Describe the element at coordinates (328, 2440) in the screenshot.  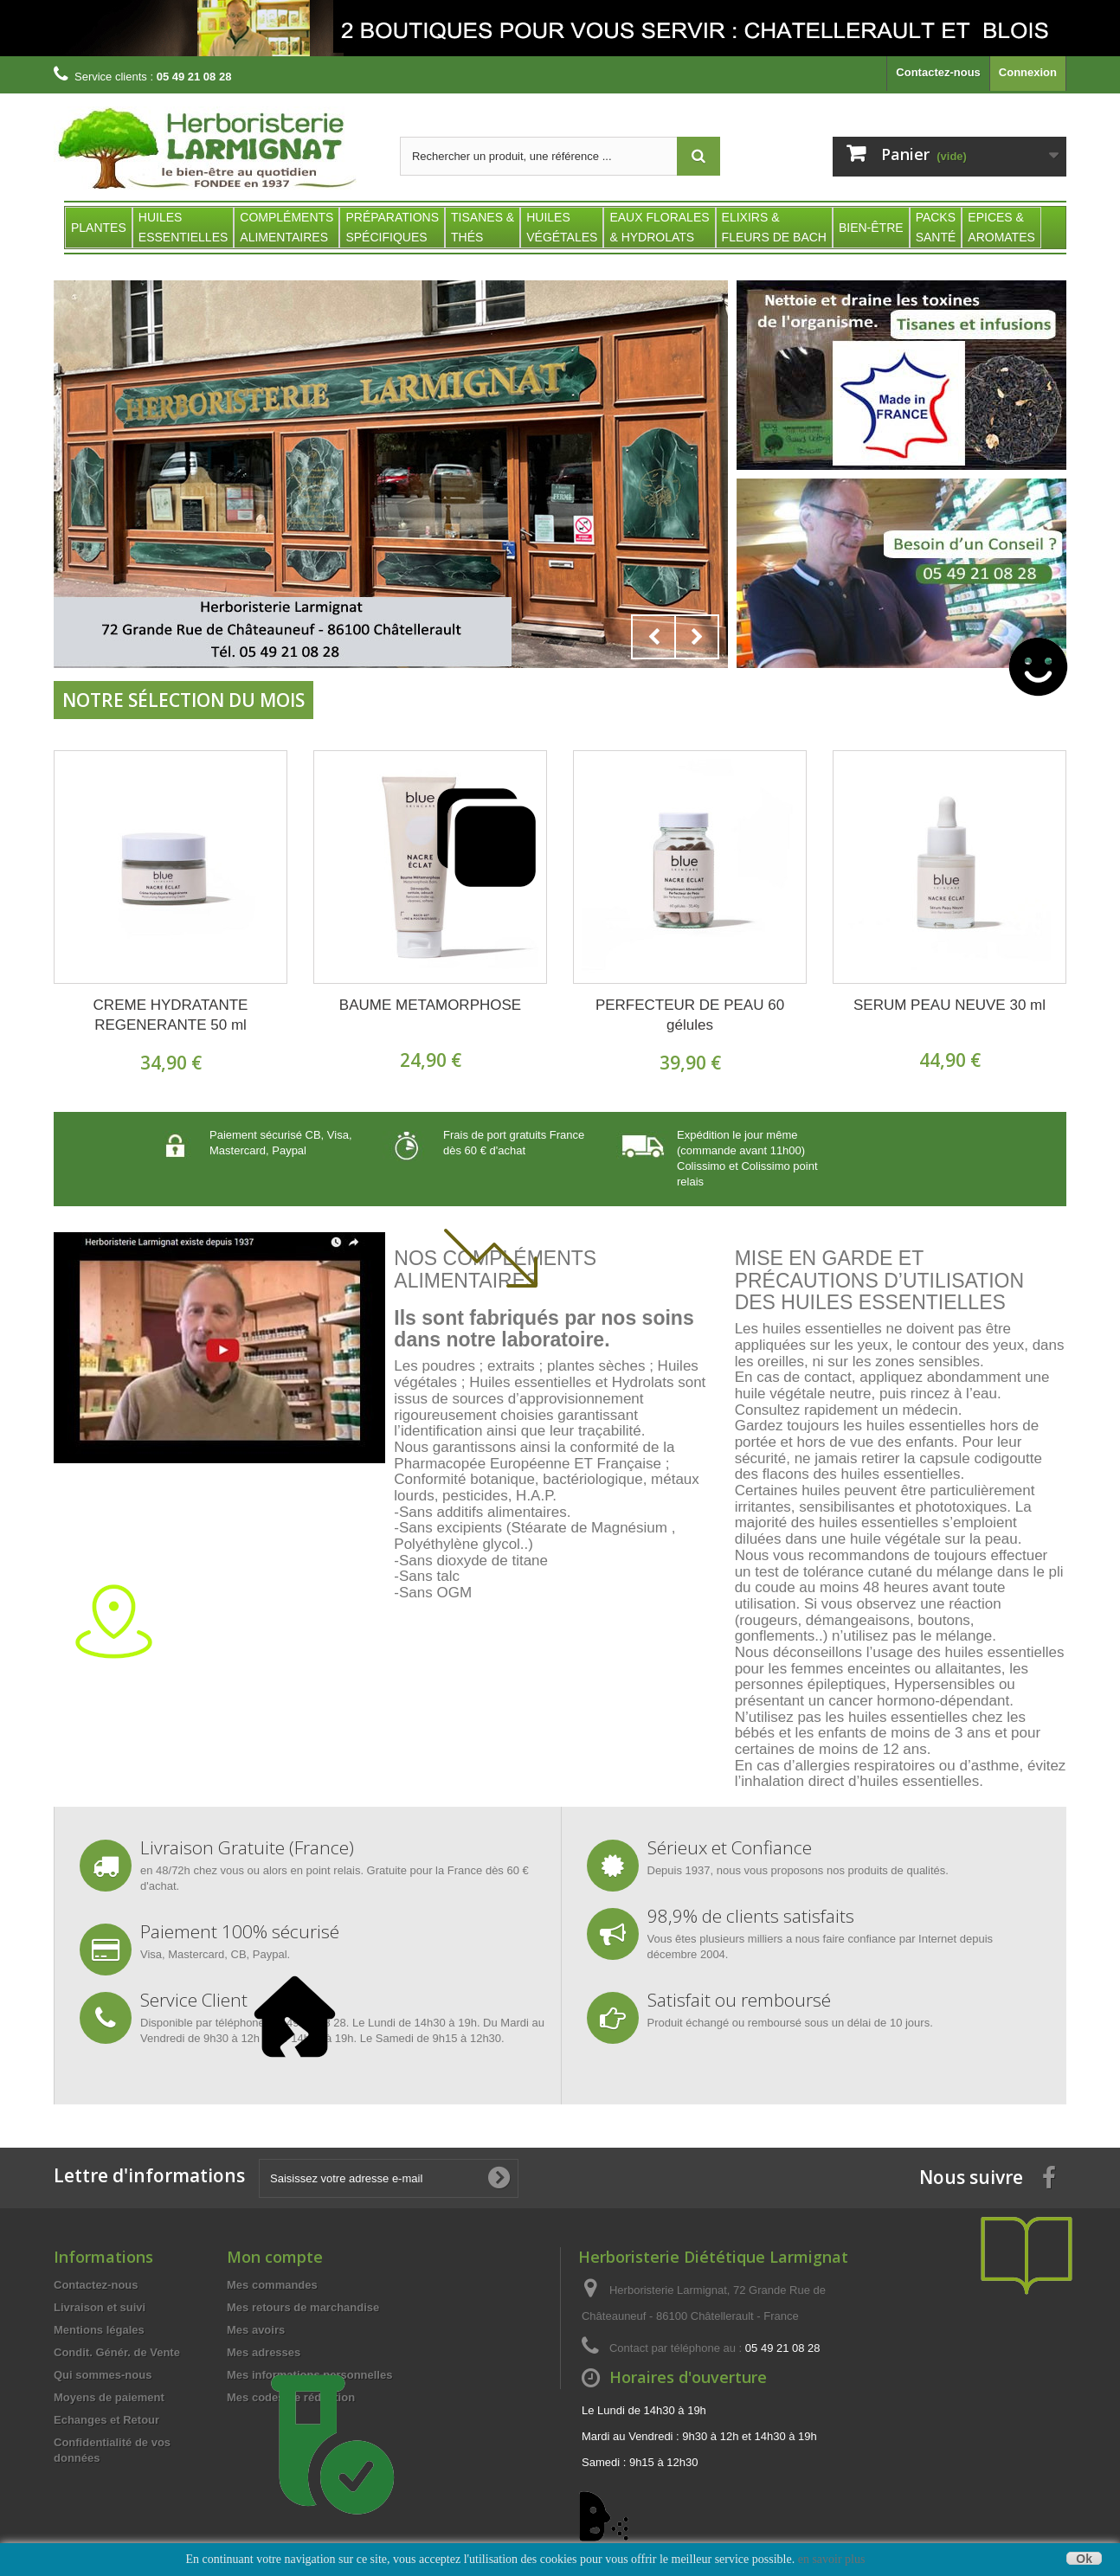
I see `test sample verified or approved` at that location.